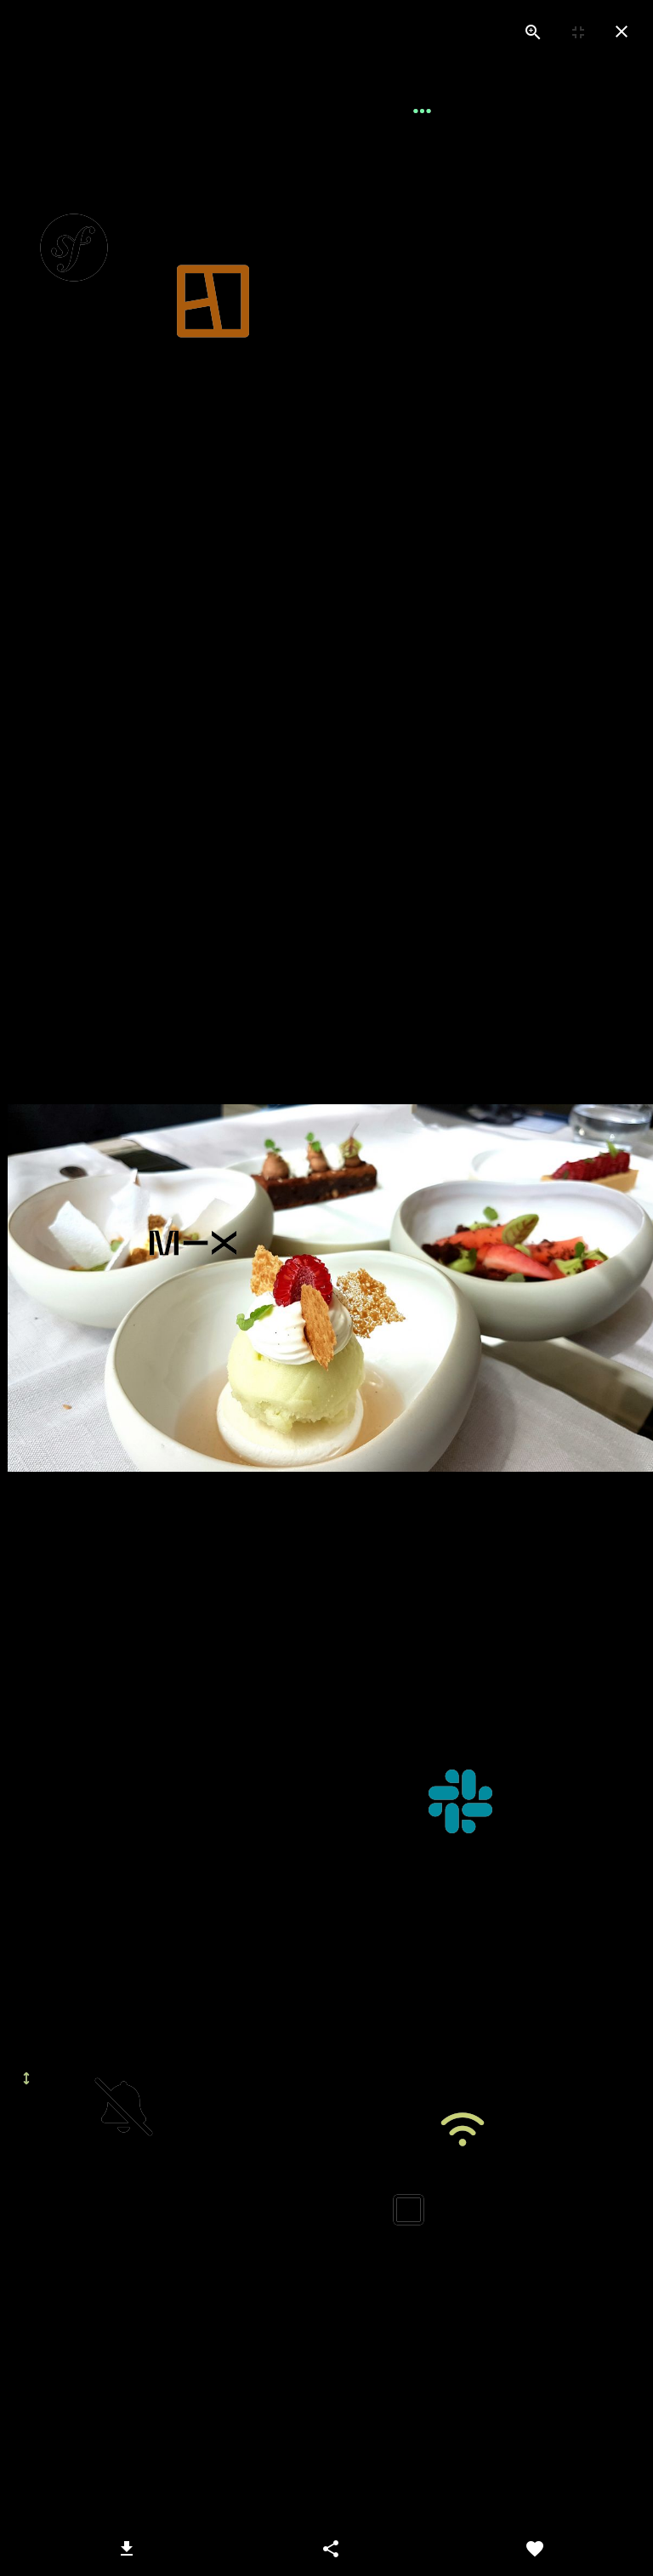 Image resolution: width=653 pixels, height=2576 pixels. Describe the element at coordinates (408, 2209) in the screenshot. I see `an unchecked checkbox or selection state` at that location.